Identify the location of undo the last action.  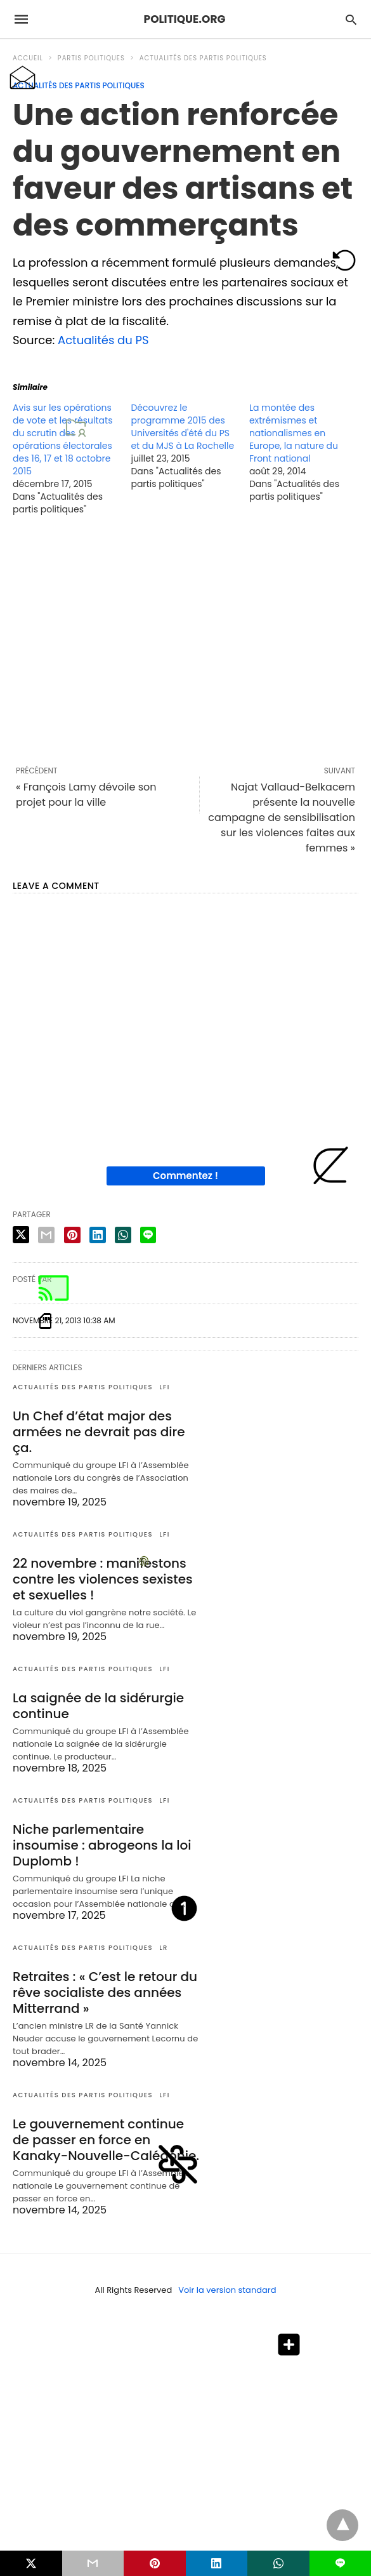
(345, 260).